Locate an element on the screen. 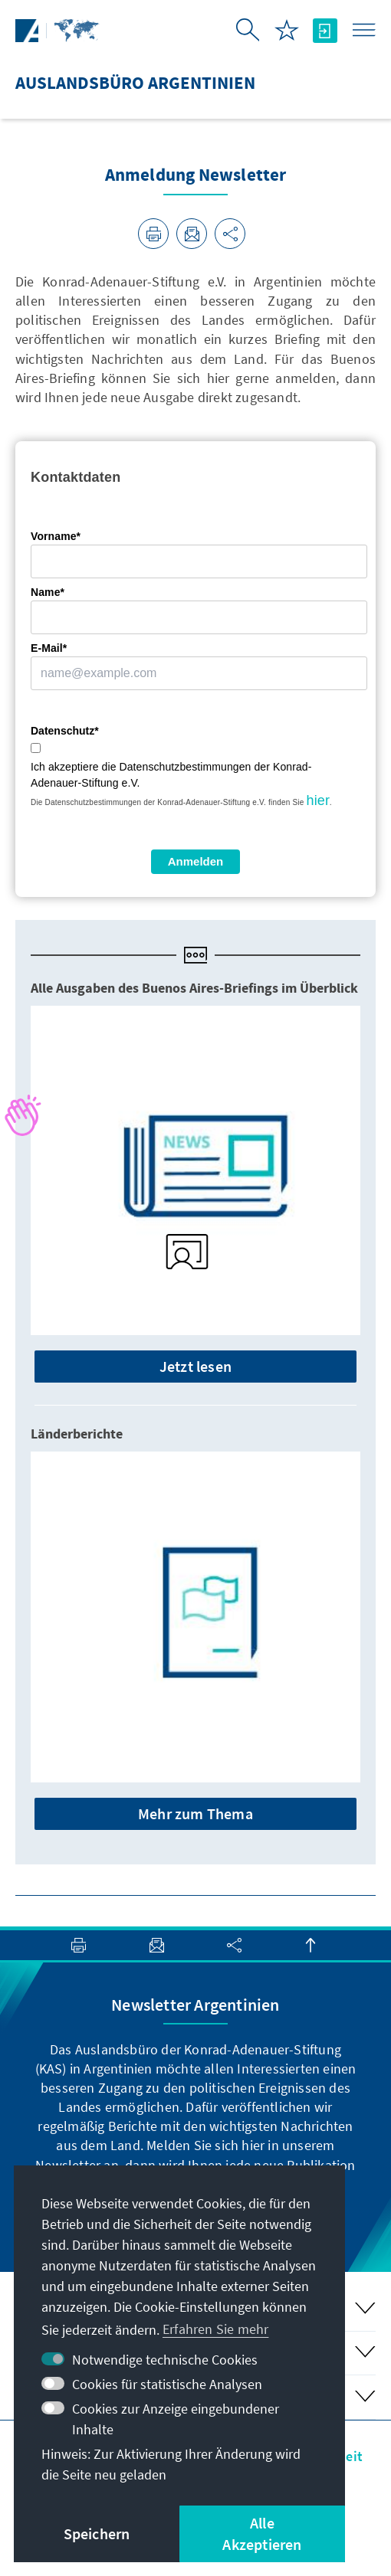  access teaching or presentation mode is located at coordinates (187, 1252).